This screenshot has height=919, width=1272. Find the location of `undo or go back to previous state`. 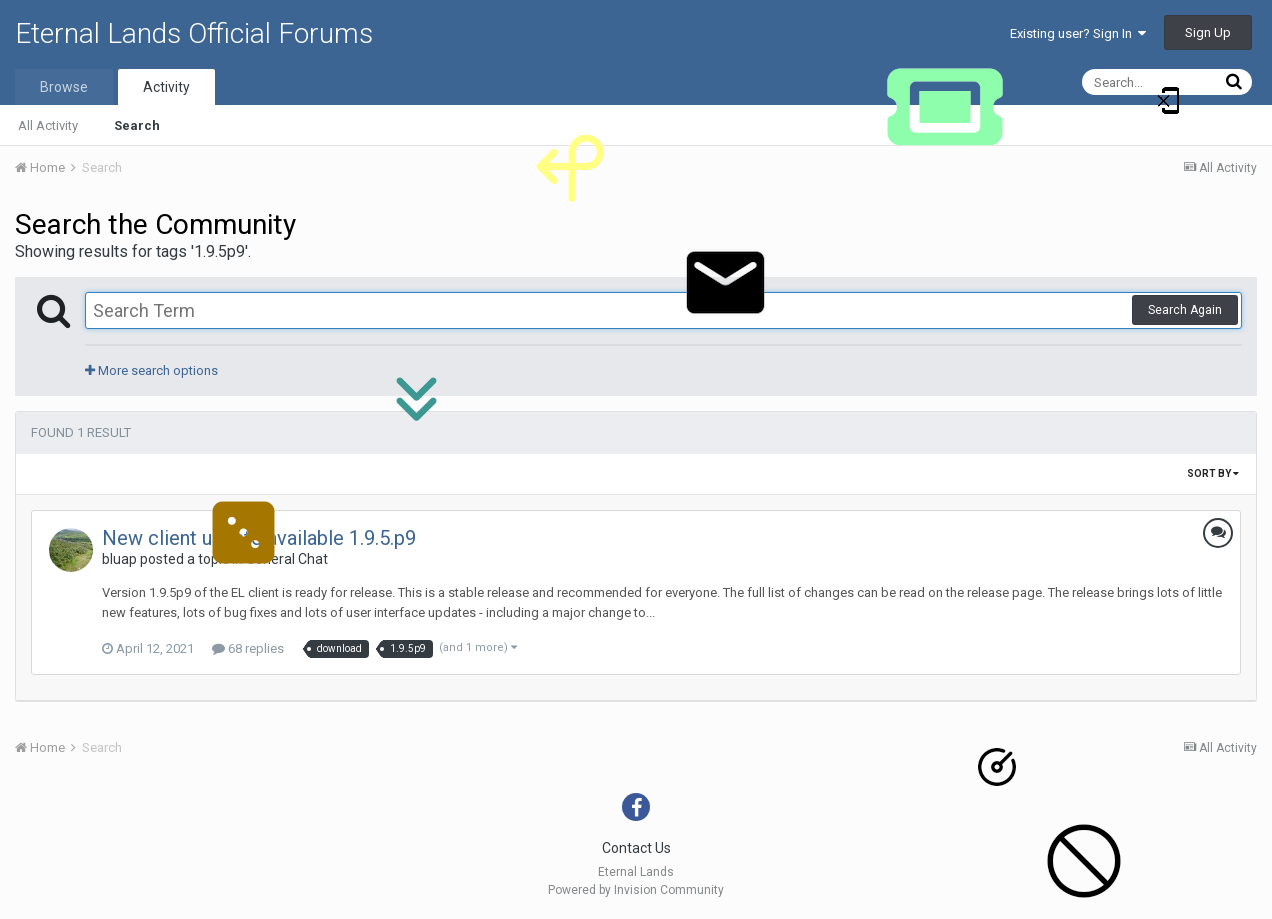

undo or go back to previous state is located at coordinates (568, 166).